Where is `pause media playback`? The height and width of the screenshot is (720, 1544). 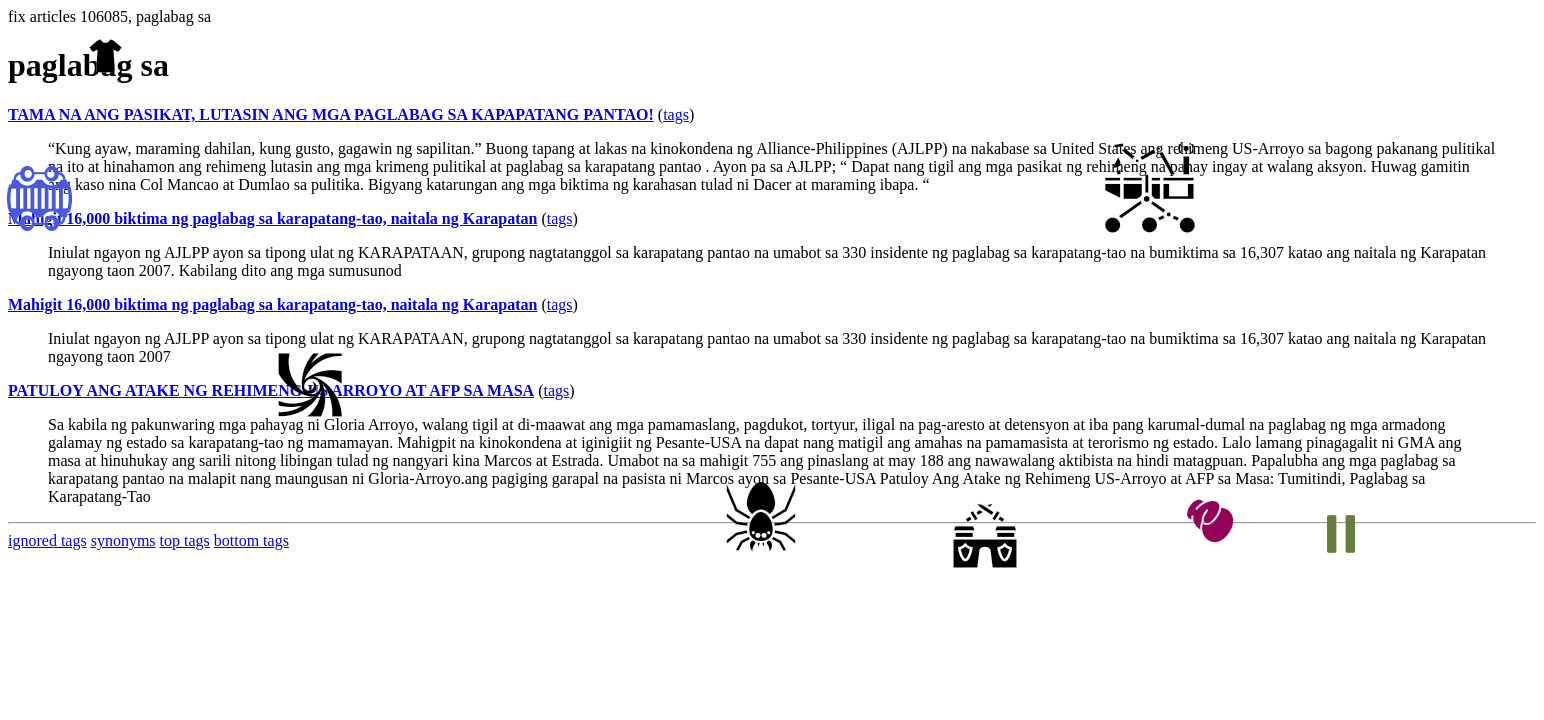 pause media playback is located at coordinates (1341, 534).